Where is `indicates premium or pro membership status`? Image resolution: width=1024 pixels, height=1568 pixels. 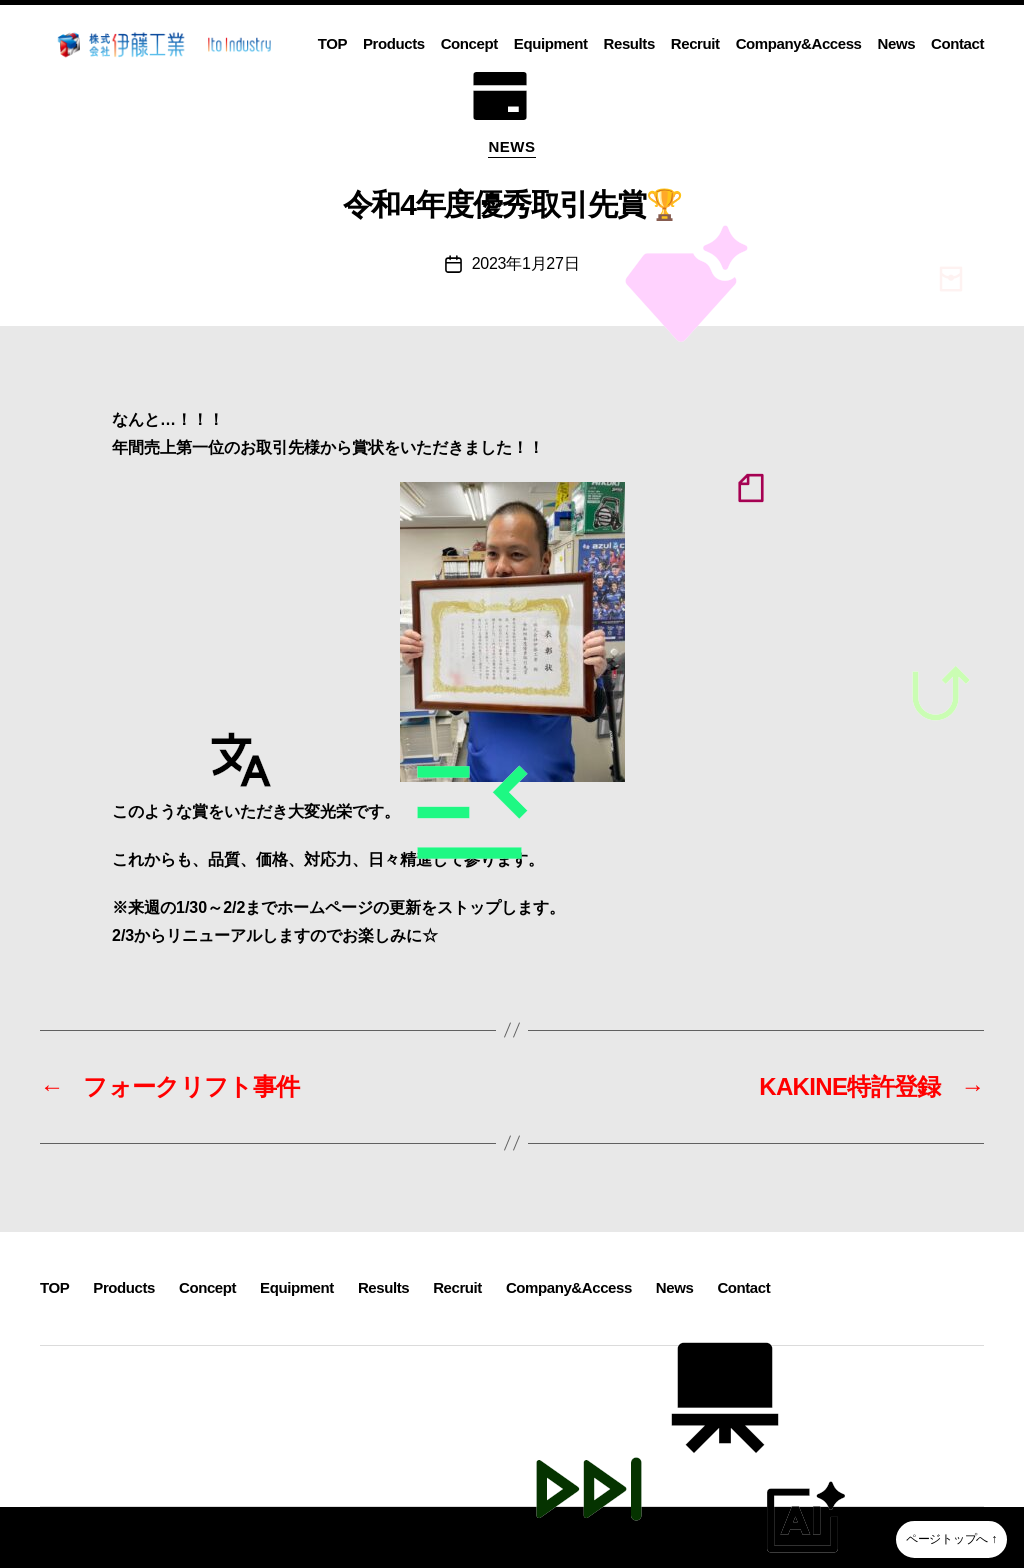
indicates premium or pro membership status is located at coordinates (686, 286).